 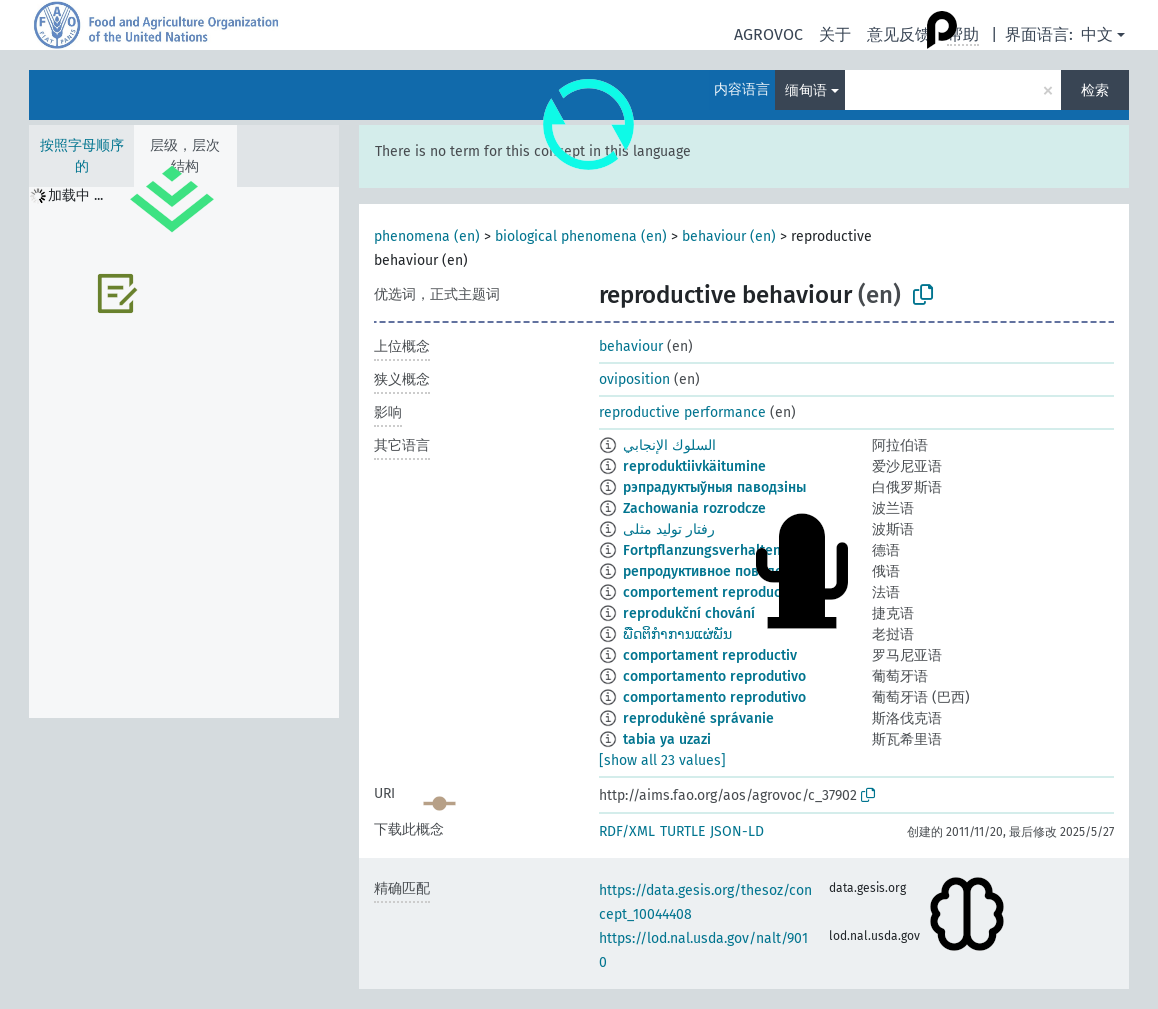 I want to click on open piapro website or app, so click(x=942, y=30).